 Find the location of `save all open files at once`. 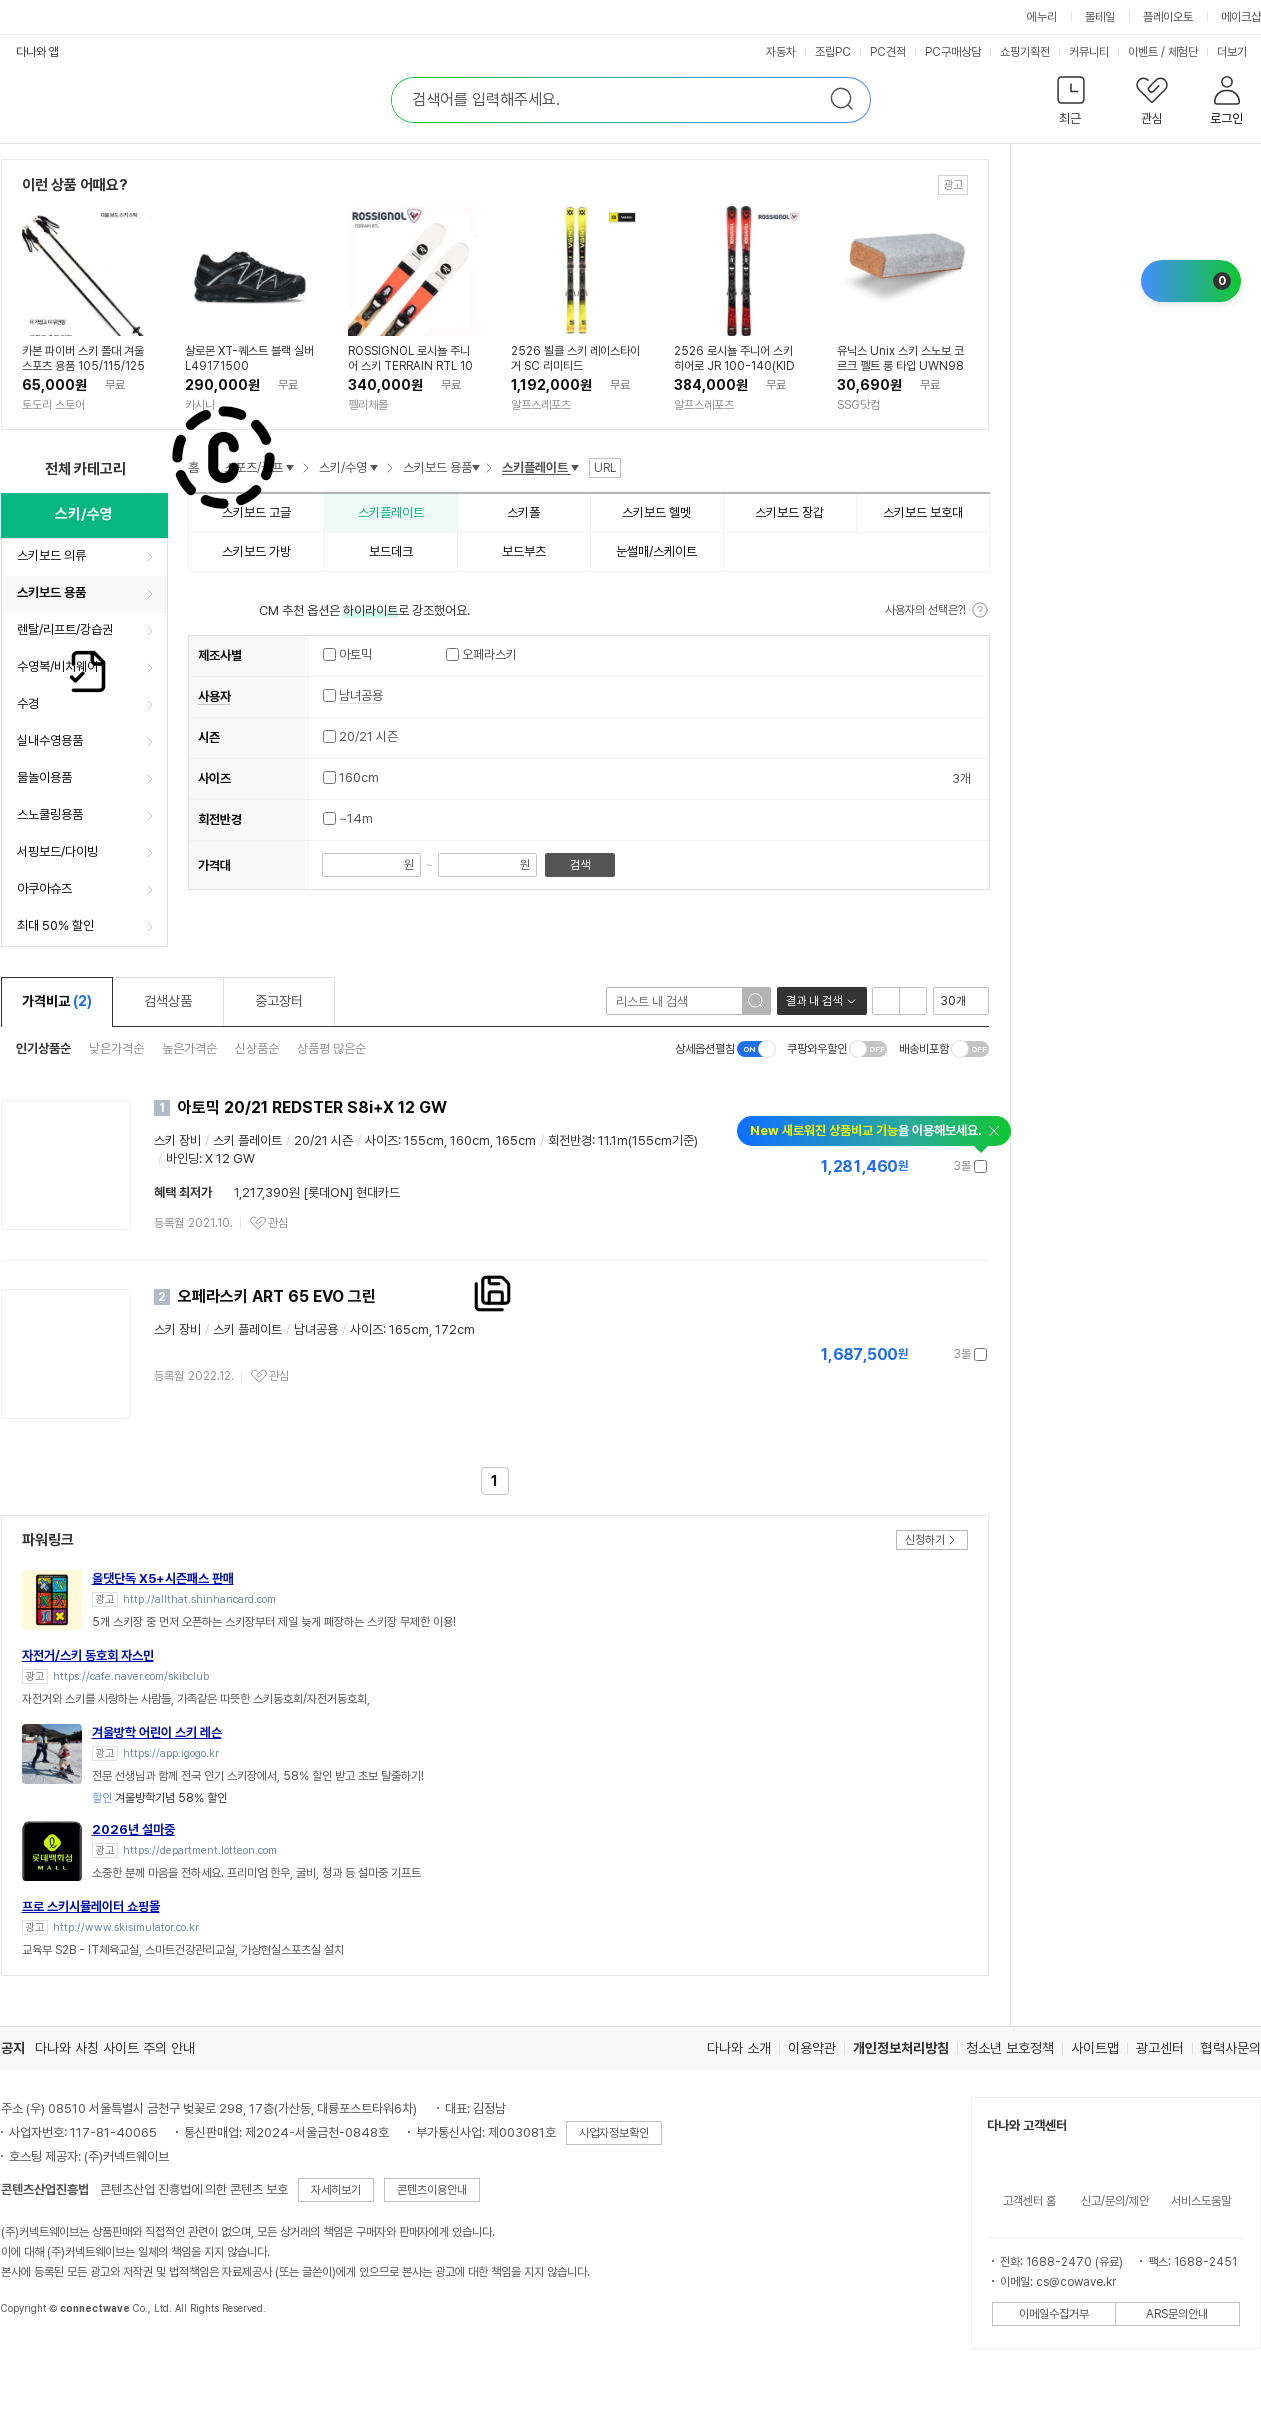

save all open files at once is located at coordinates (492, 1293).